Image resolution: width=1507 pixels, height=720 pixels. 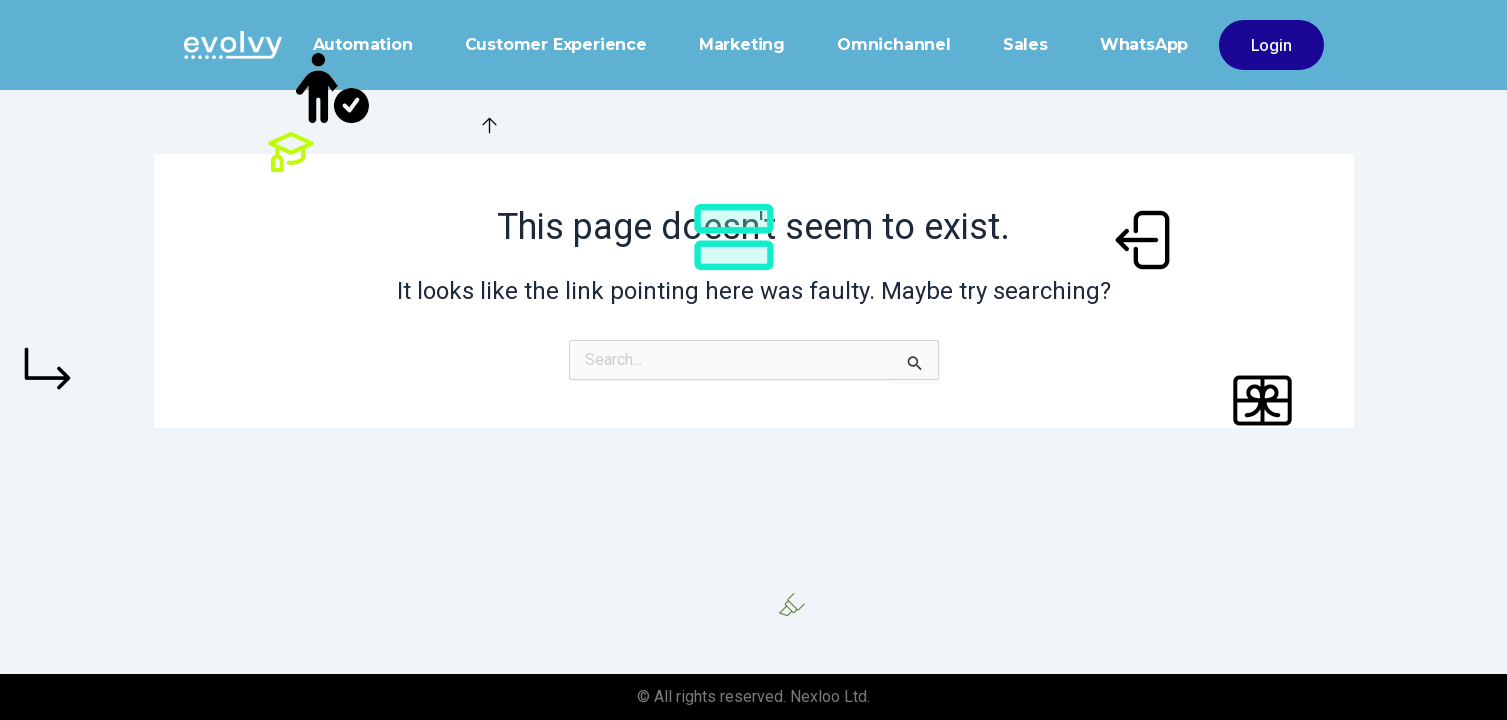 What do you see at coordinates (489, 125) in the screenshot?
I see `move item up in a list` at bounding box center [489, 125].